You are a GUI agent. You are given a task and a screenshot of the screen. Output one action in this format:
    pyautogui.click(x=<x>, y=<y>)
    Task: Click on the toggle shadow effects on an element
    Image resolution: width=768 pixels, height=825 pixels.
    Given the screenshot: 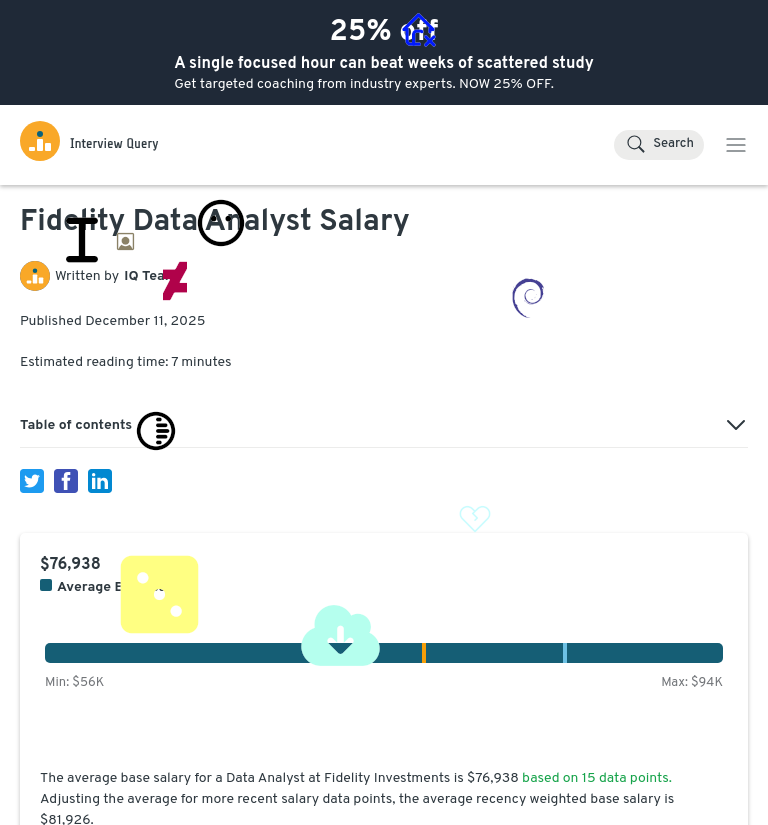 What is the action you would take?
    pyautogui.click(x=156, y=431)
    